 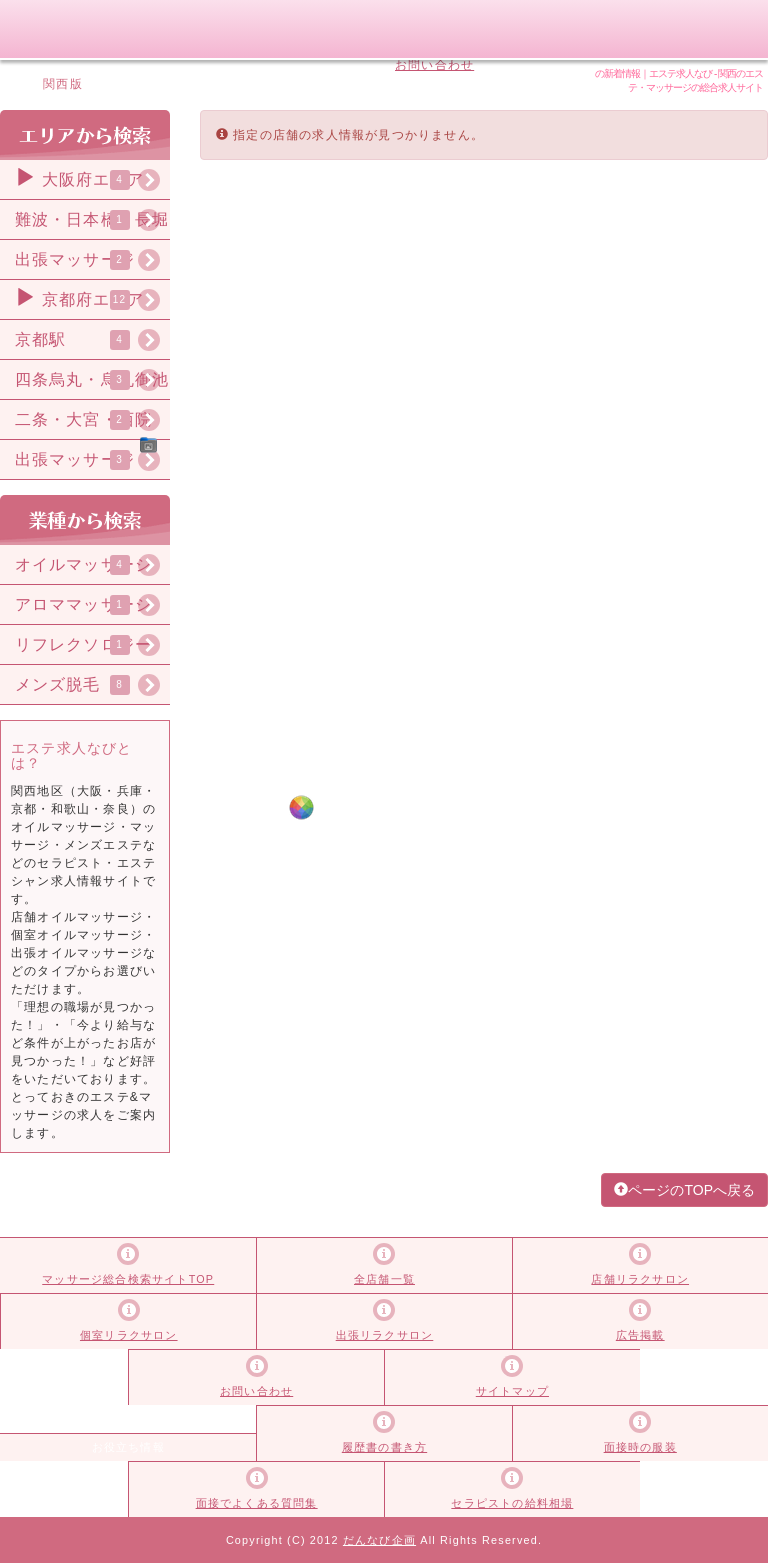 What do you see at coordinates (301, 807) in the screenshot?
I see `open color picker tool` at bounding box center [301, 807].